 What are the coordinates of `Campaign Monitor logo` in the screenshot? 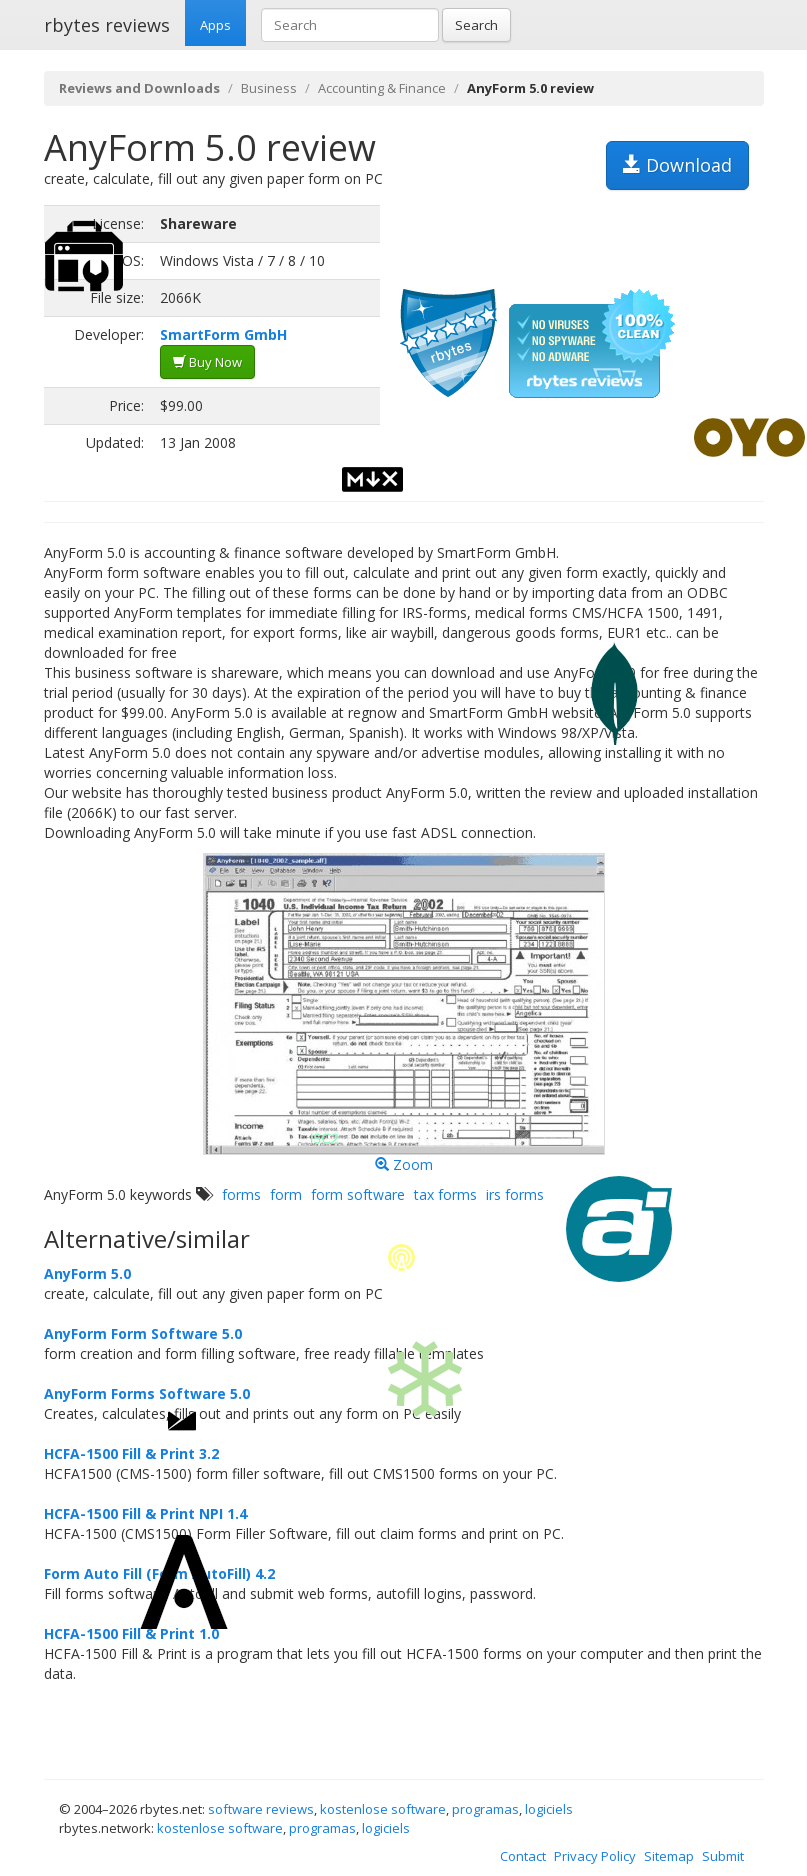 It's located at (182, 1421).